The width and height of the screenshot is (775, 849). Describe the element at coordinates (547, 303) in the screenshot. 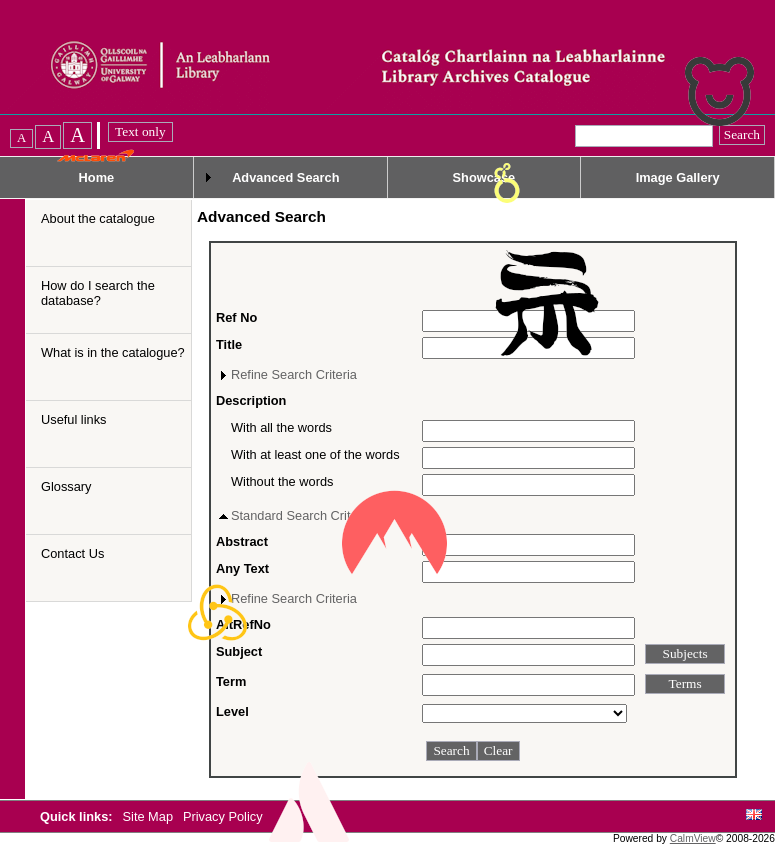

I see `open shikimori anime tracking app` at that location.